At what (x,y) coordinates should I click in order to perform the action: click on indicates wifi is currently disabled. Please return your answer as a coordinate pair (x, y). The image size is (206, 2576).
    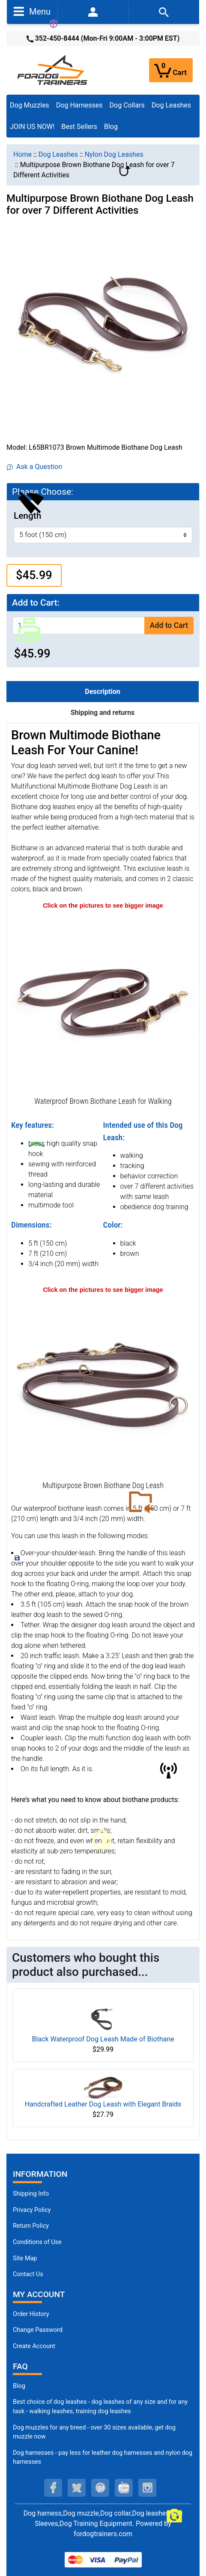
    Looking at the image, I should click on (31, 503).